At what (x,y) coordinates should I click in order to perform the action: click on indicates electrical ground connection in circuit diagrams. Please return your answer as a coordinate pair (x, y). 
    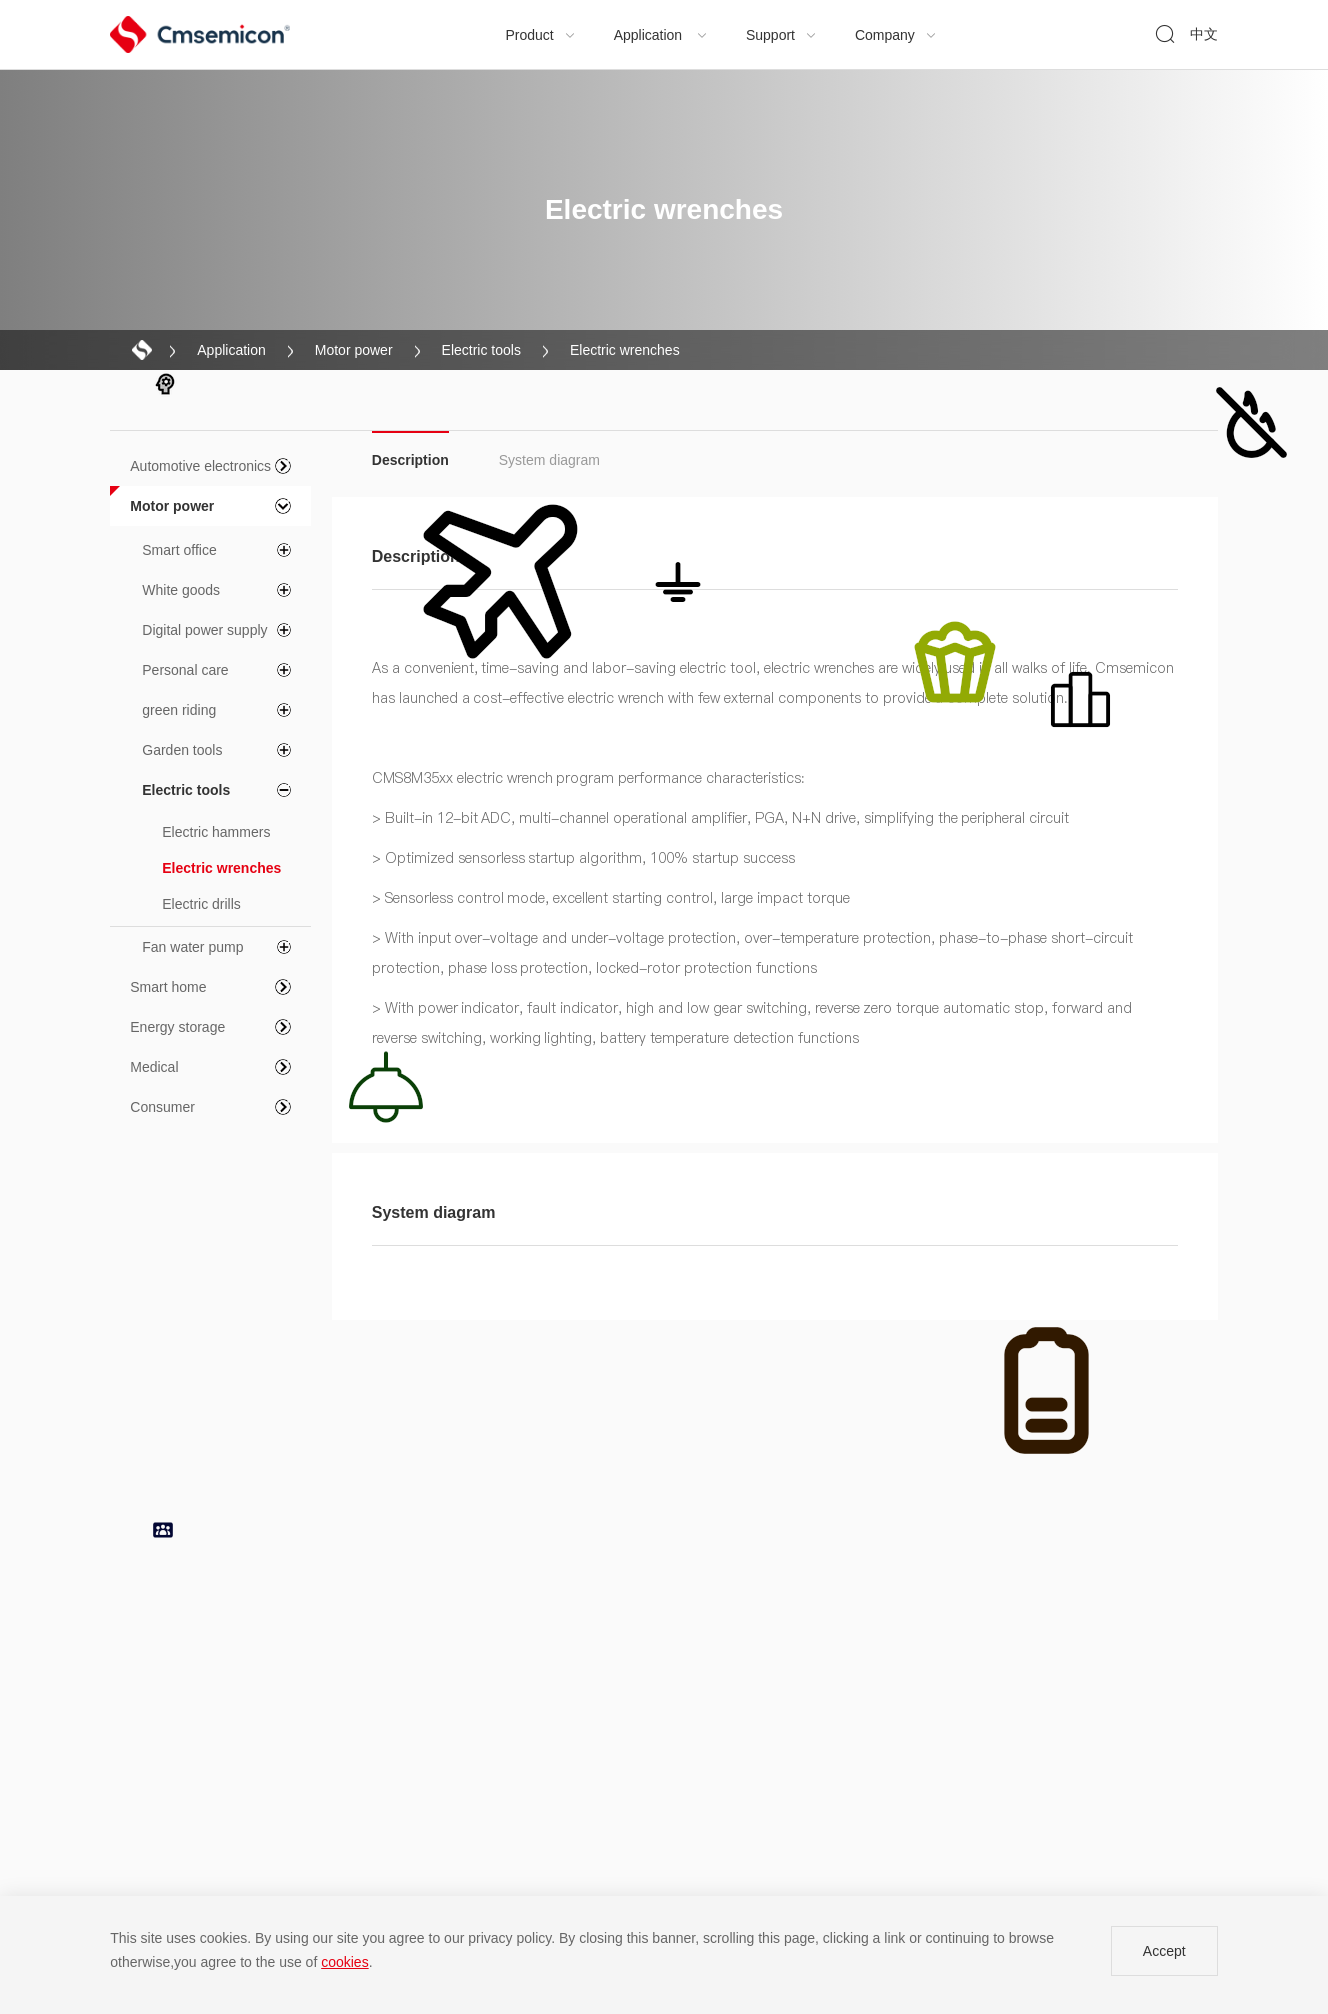
    Looking at the image, I should click on (678, 582).